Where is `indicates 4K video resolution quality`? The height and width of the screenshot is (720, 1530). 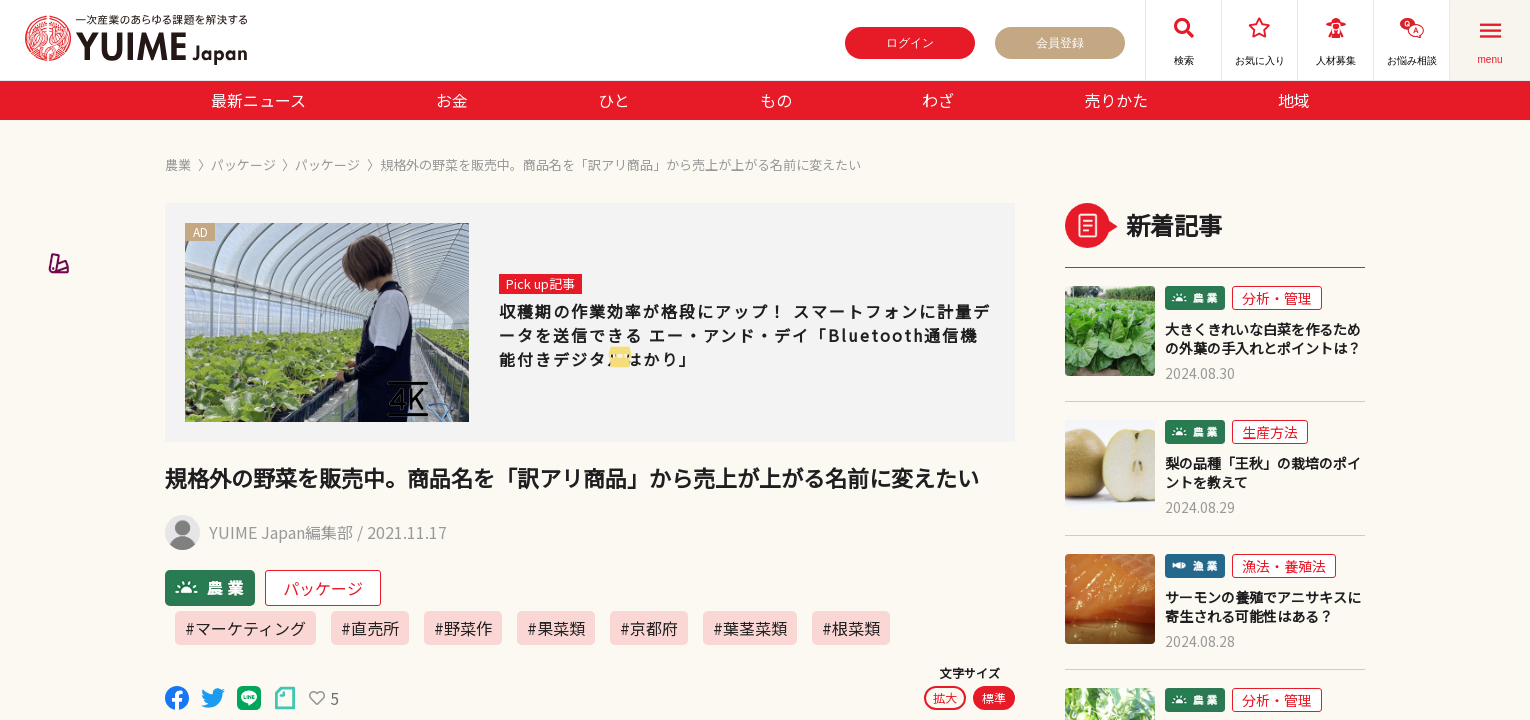
indicates 4K video resolution quality is located at coordinates (408, 399).